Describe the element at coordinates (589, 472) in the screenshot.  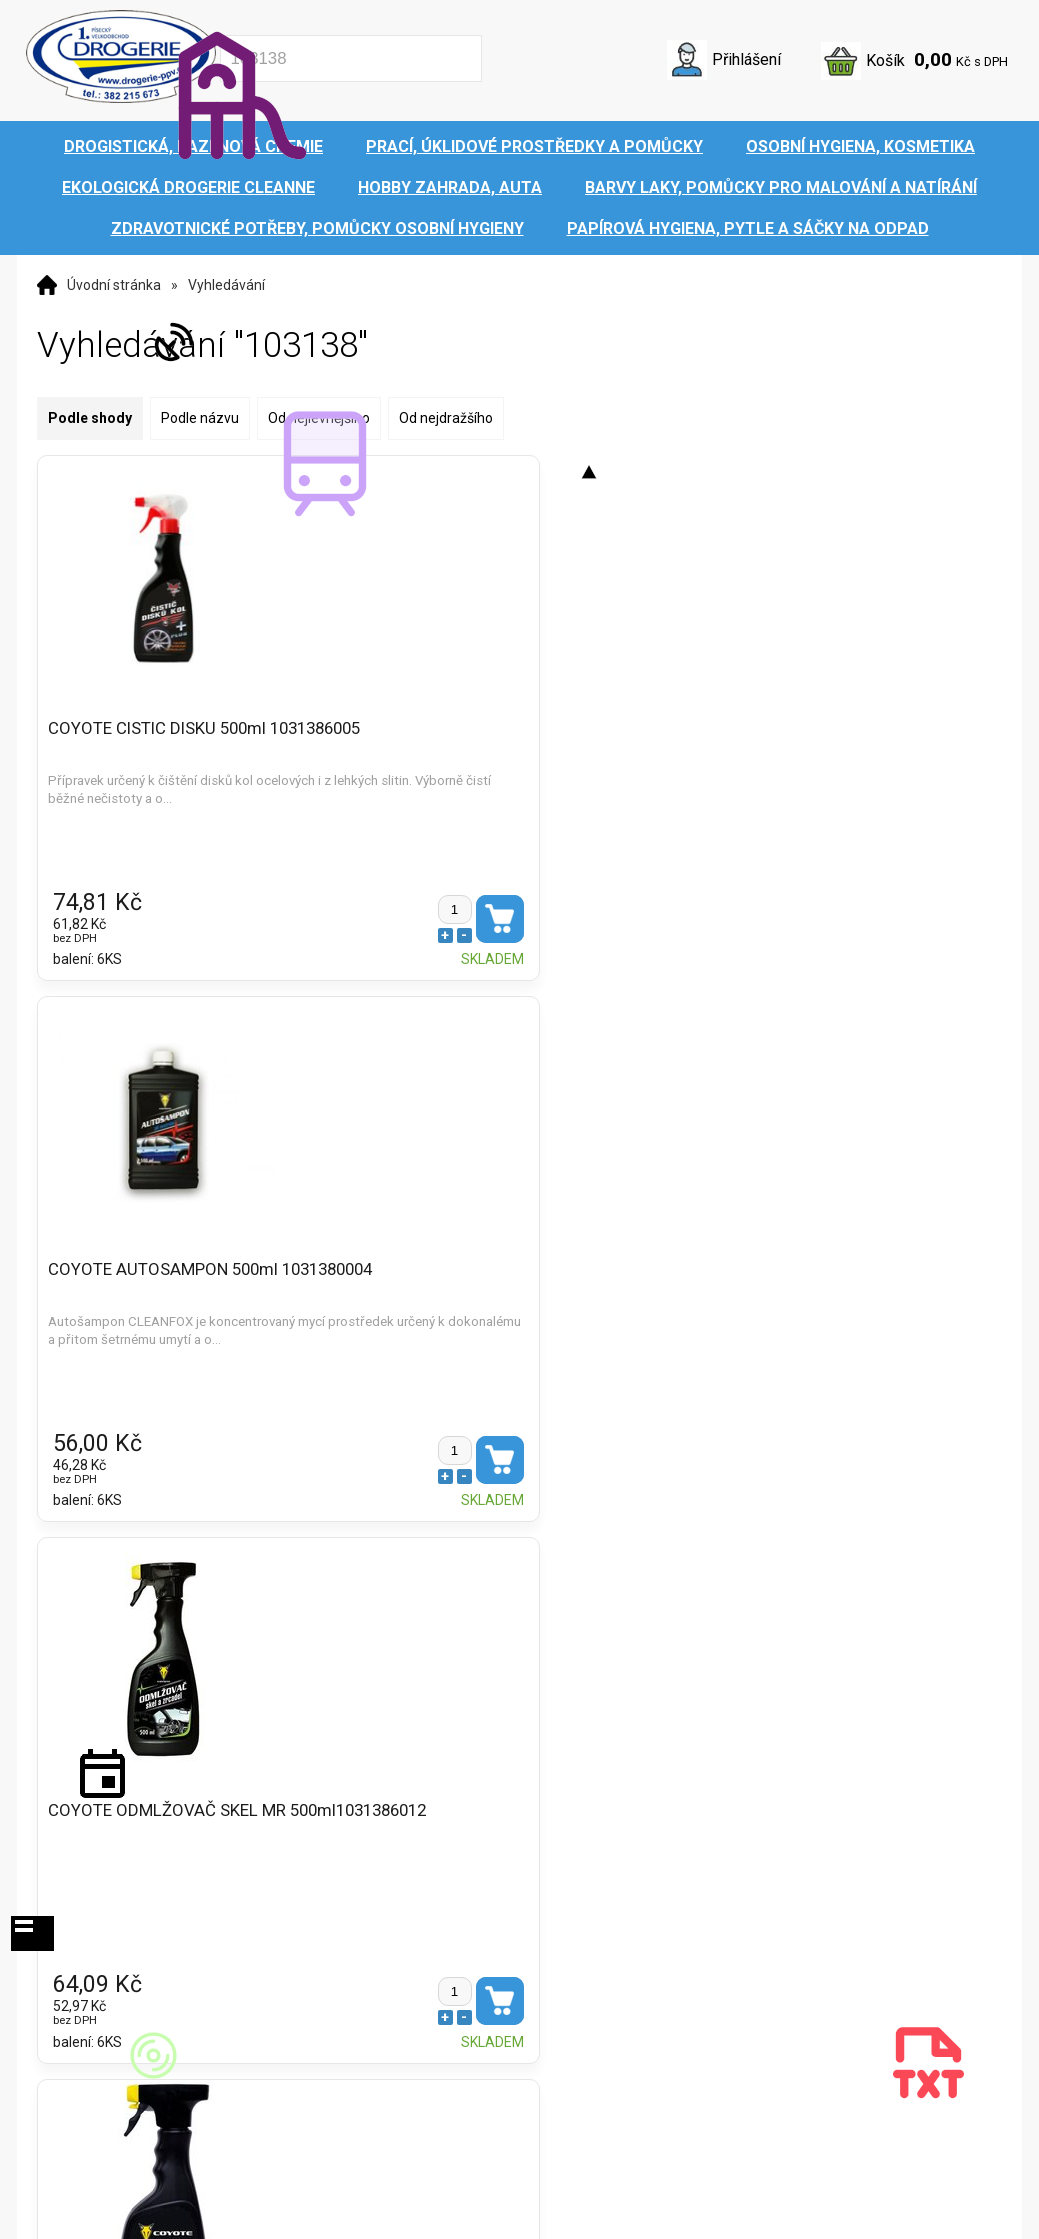
I see `indicates a warning or alert status` at that location.